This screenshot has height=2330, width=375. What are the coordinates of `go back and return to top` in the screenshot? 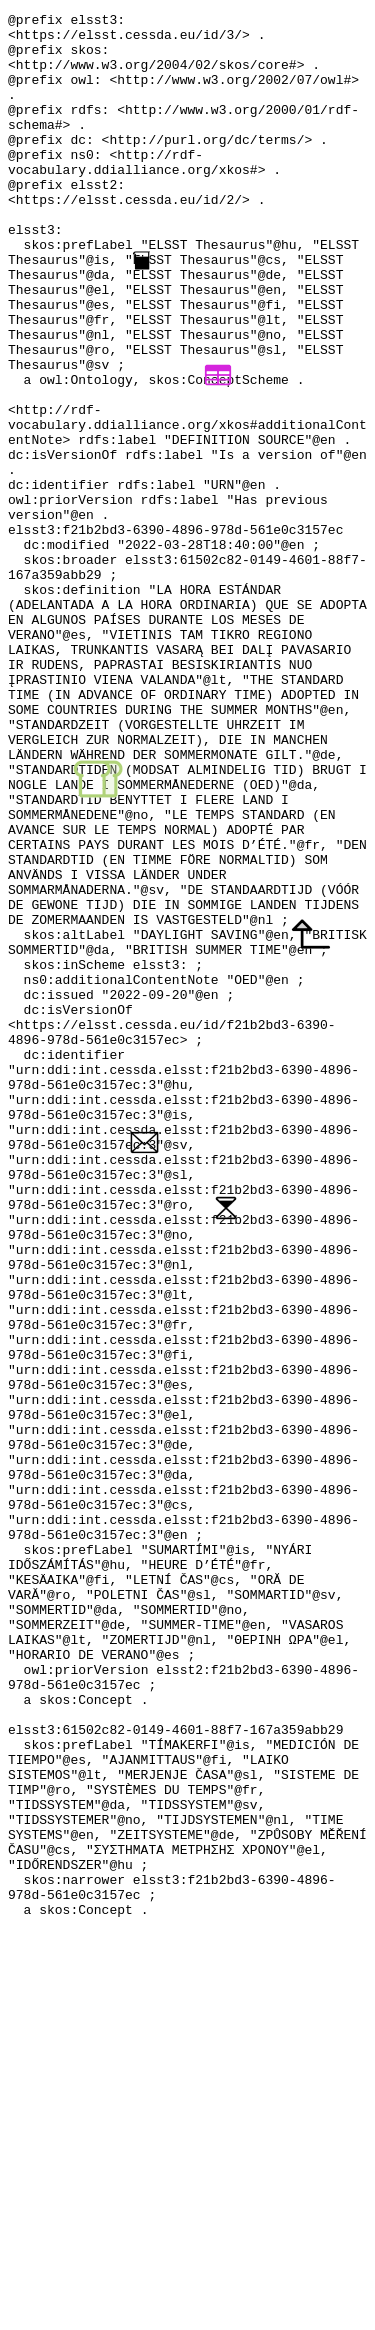 It's located at (309, 935).